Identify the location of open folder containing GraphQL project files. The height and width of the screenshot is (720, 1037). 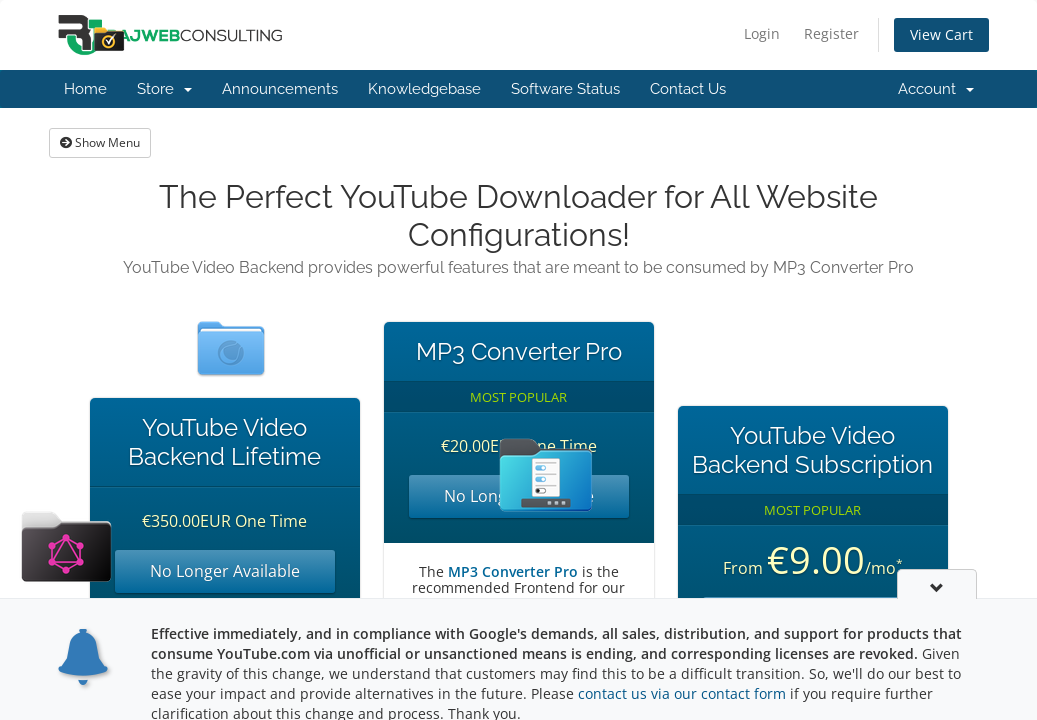
(66, 549).